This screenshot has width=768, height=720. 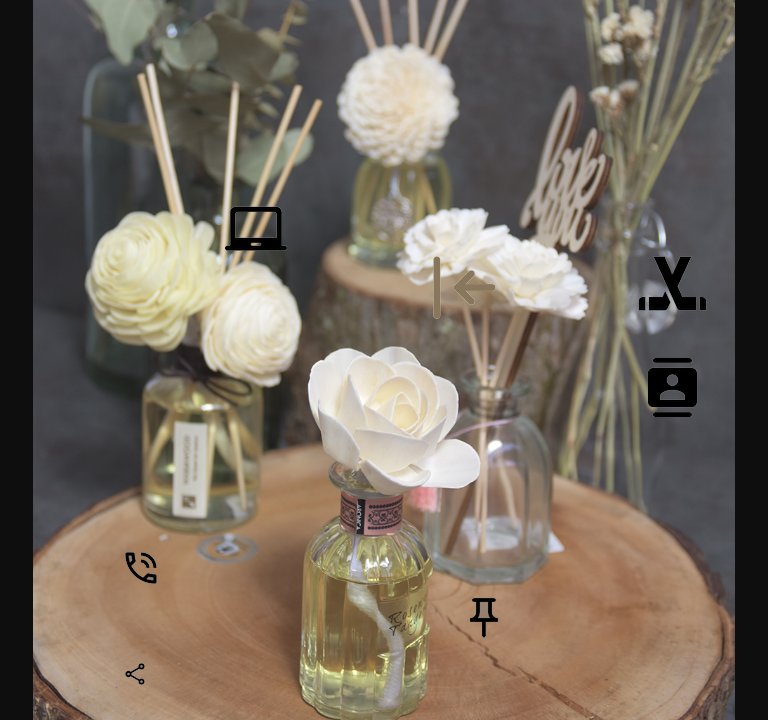 I want to click on access chromebook or laptop settings, so click(x=256, y=230).